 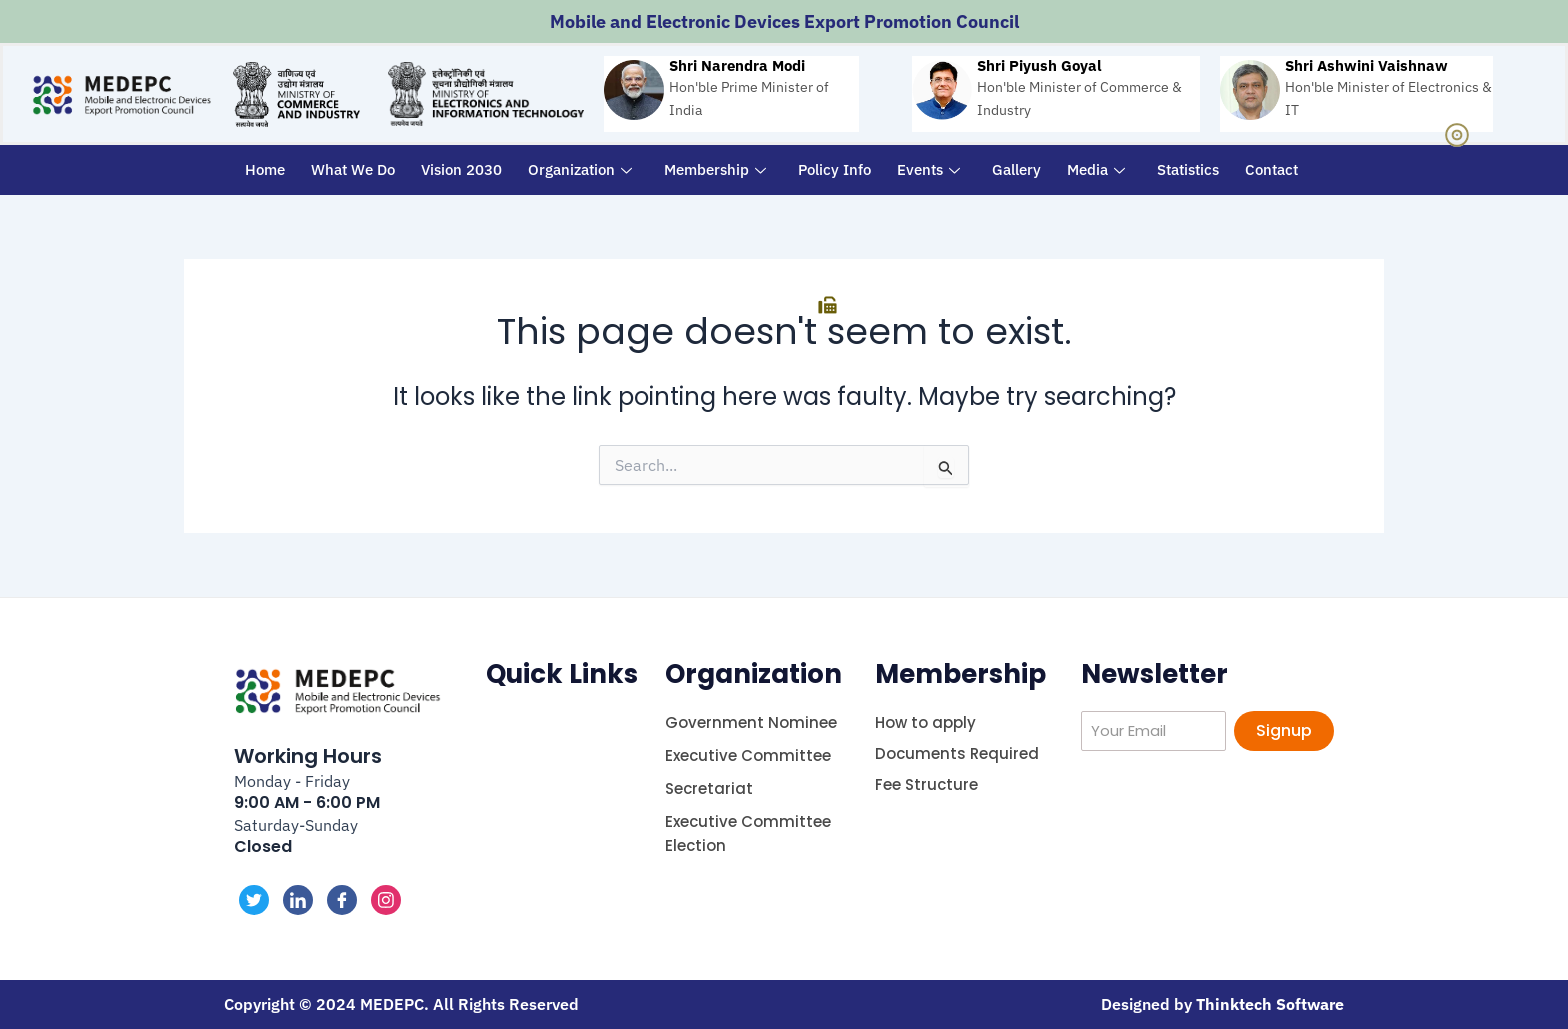 I want to click on send or receive a fax, so click(x=827, y=305).